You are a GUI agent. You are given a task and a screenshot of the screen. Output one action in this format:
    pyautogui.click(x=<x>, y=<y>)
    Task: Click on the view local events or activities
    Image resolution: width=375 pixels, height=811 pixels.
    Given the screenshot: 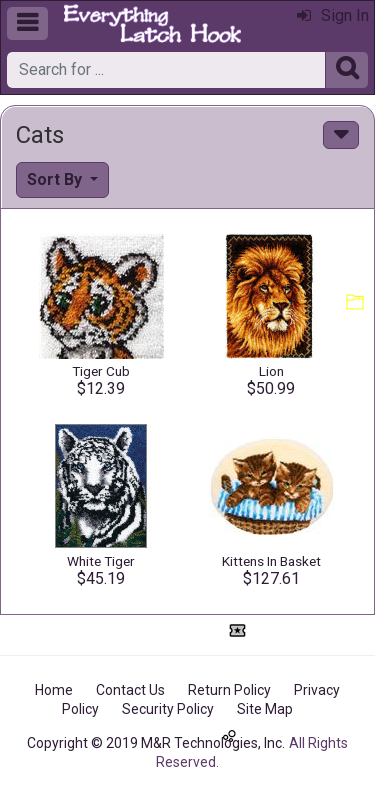 What is the action you would take?
    pyautogui.click(x=237, y=630)
    